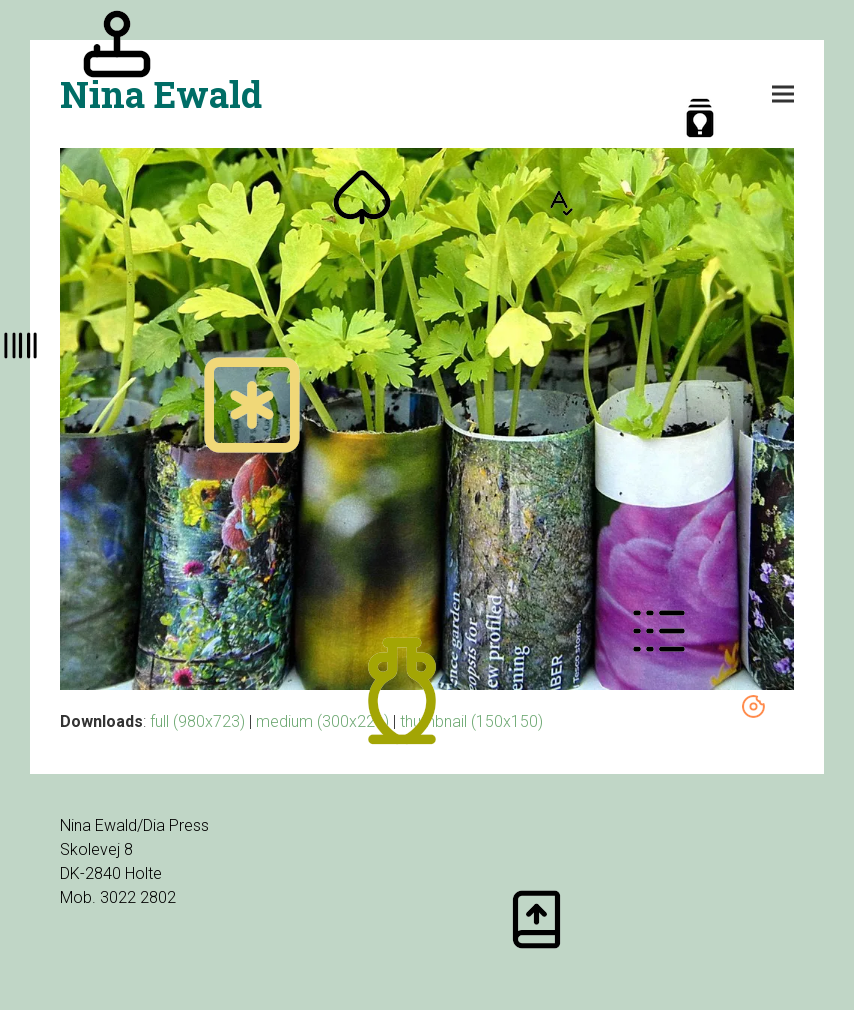 Image resolution: width=854 pixels, height=1010 pixels. I want to click on scan a barcode, so click(20, 345).